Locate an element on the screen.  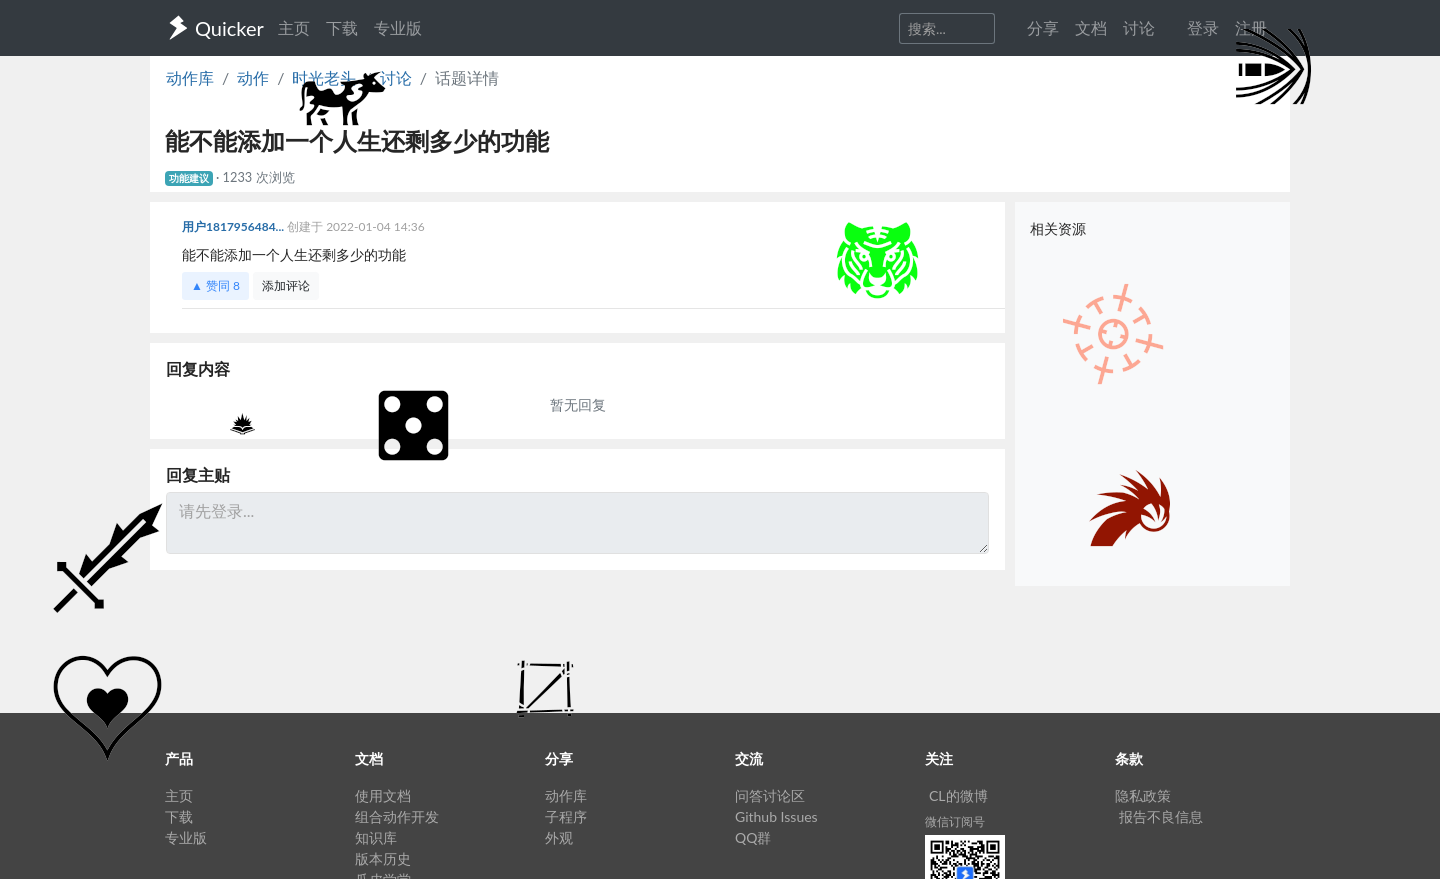
indicates a loved or favorited item is located at coordinates (107, 708).